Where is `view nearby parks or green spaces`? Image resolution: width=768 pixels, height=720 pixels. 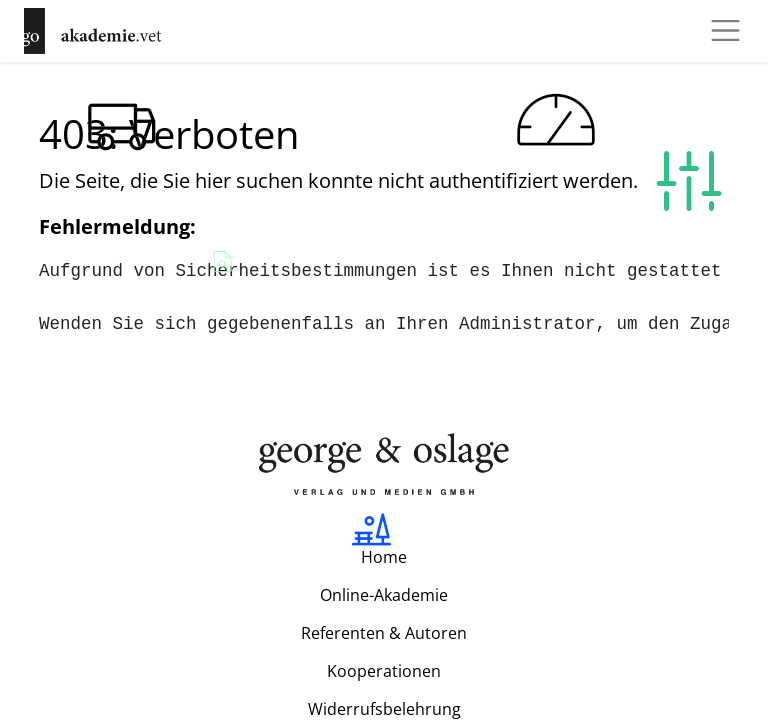 view nearby parks or green spaces is located at coordinates (371, 531).